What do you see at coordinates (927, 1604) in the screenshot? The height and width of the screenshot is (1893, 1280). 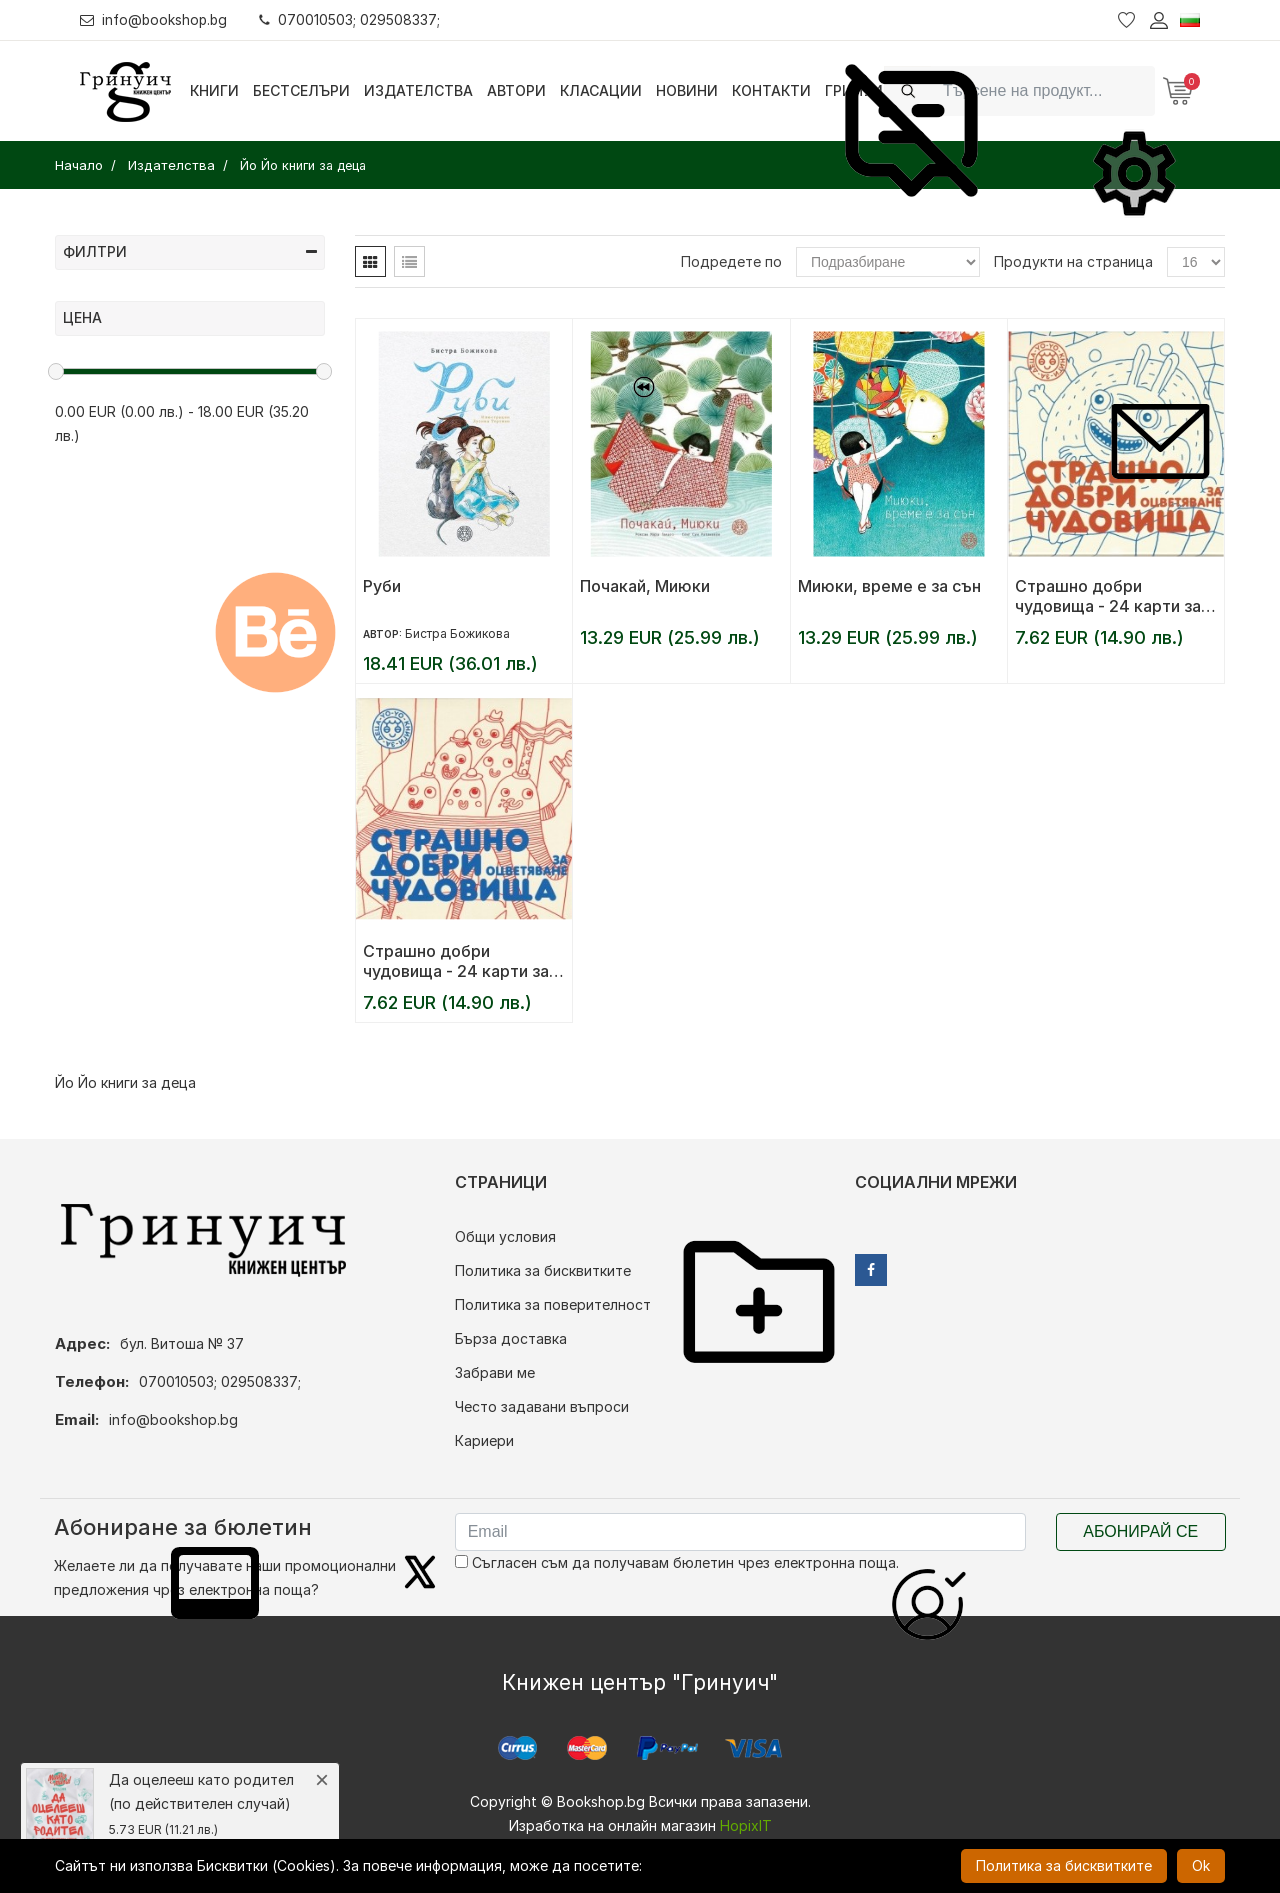 I see `verified user profile` at bounding box center [927, 1604].